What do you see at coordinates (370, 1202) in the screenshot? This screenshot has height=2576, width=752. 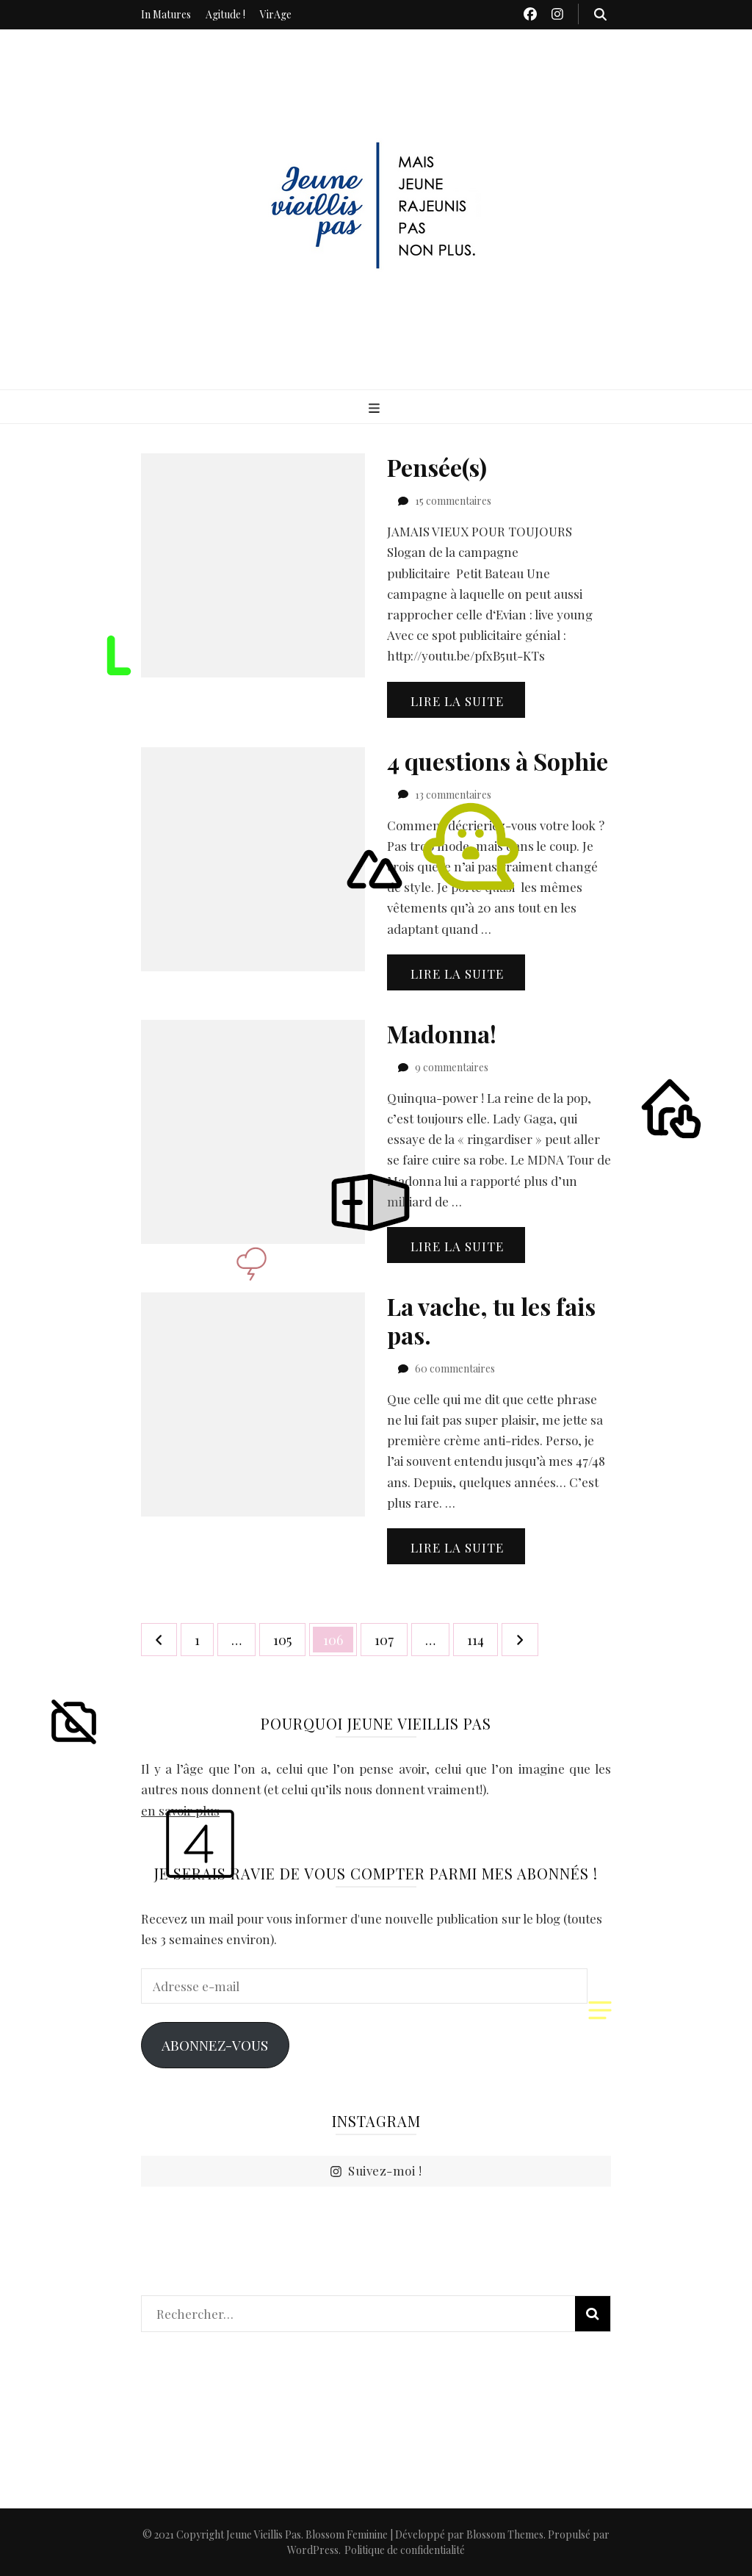 I see `view shipping or freight details` at bounding box center [370, 1202].